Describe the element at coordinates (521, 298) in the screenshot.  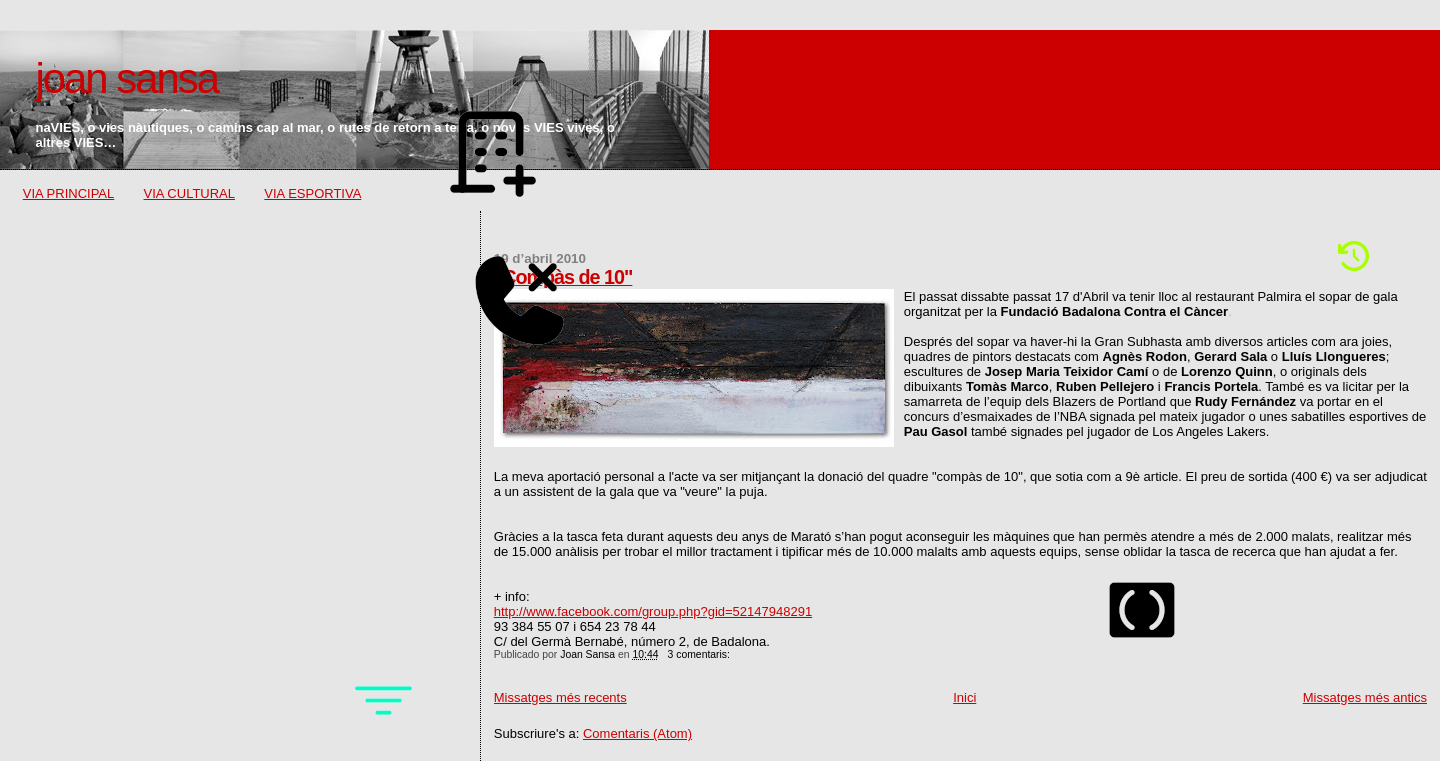
I see `end or decline a phone call` at that location.